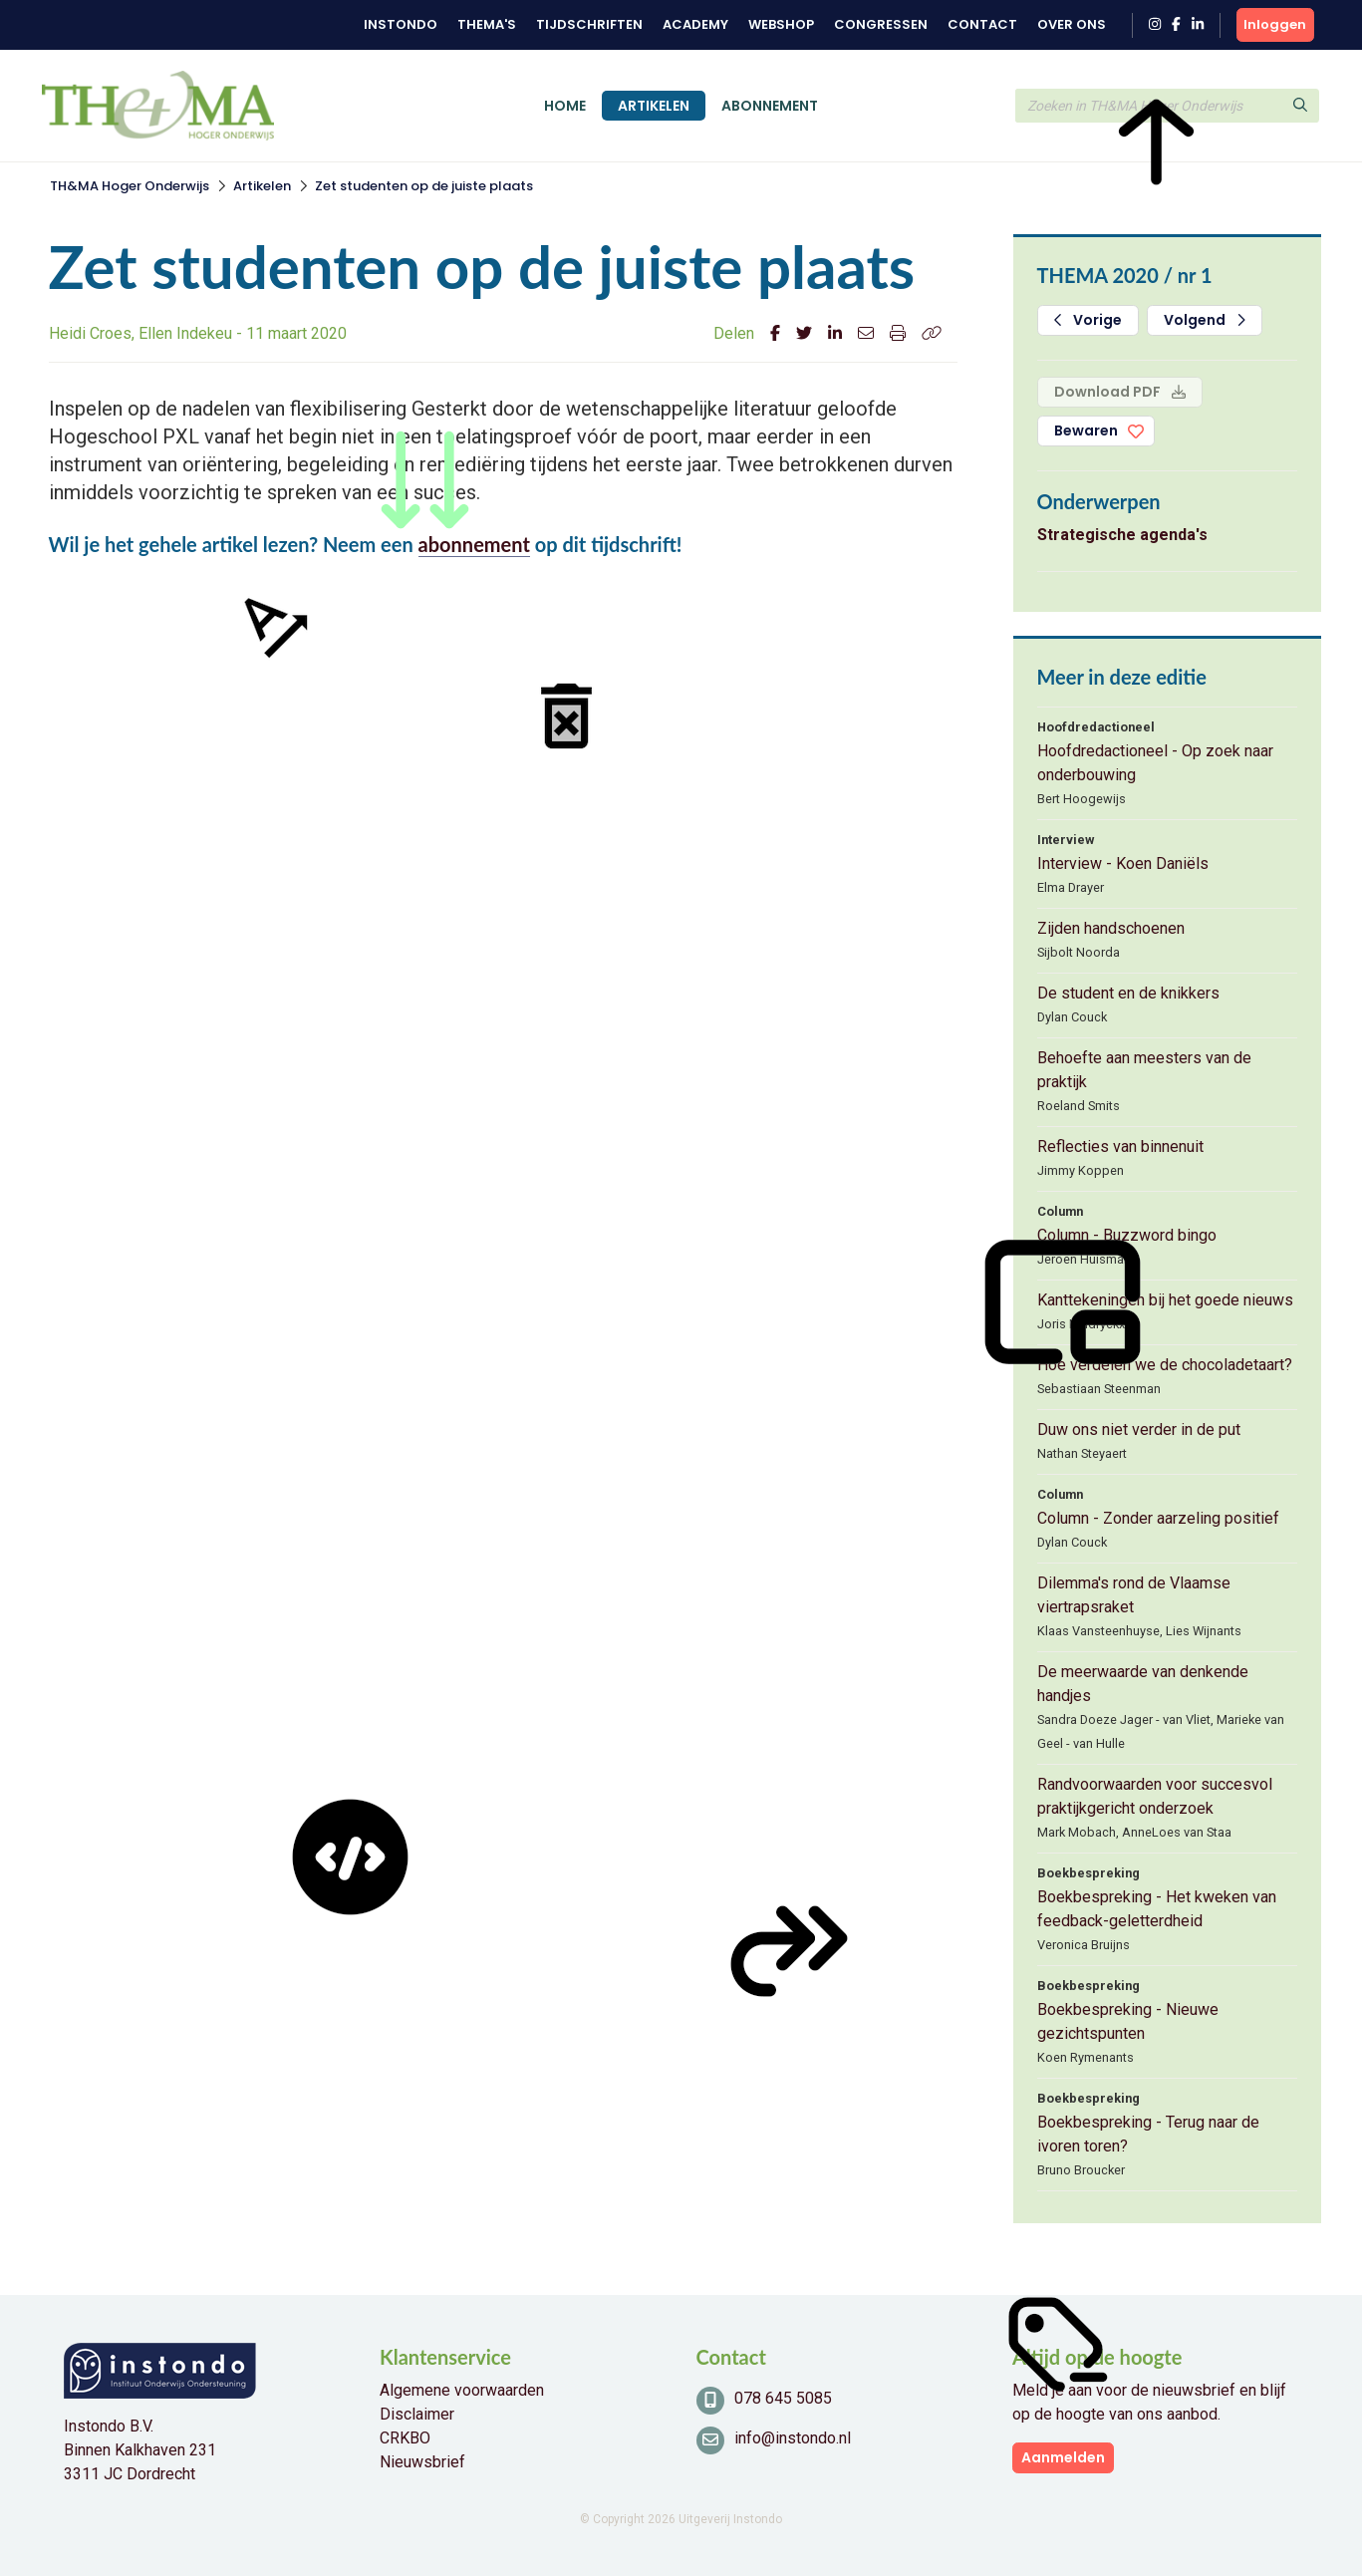  I want to click on scroll to top of page, so click(1156, 142).